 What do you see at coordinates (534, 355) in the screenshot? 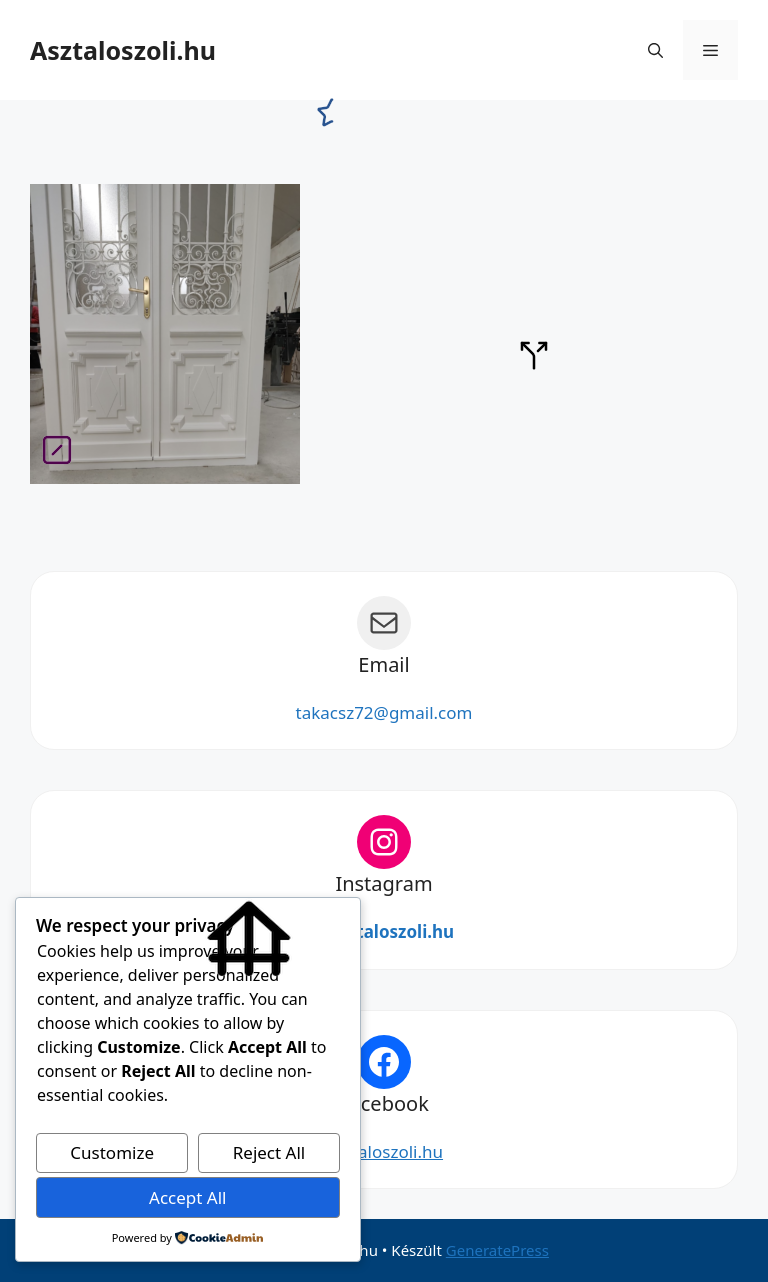
I see `split content into multiple paths` at bounding box center [534, 355].